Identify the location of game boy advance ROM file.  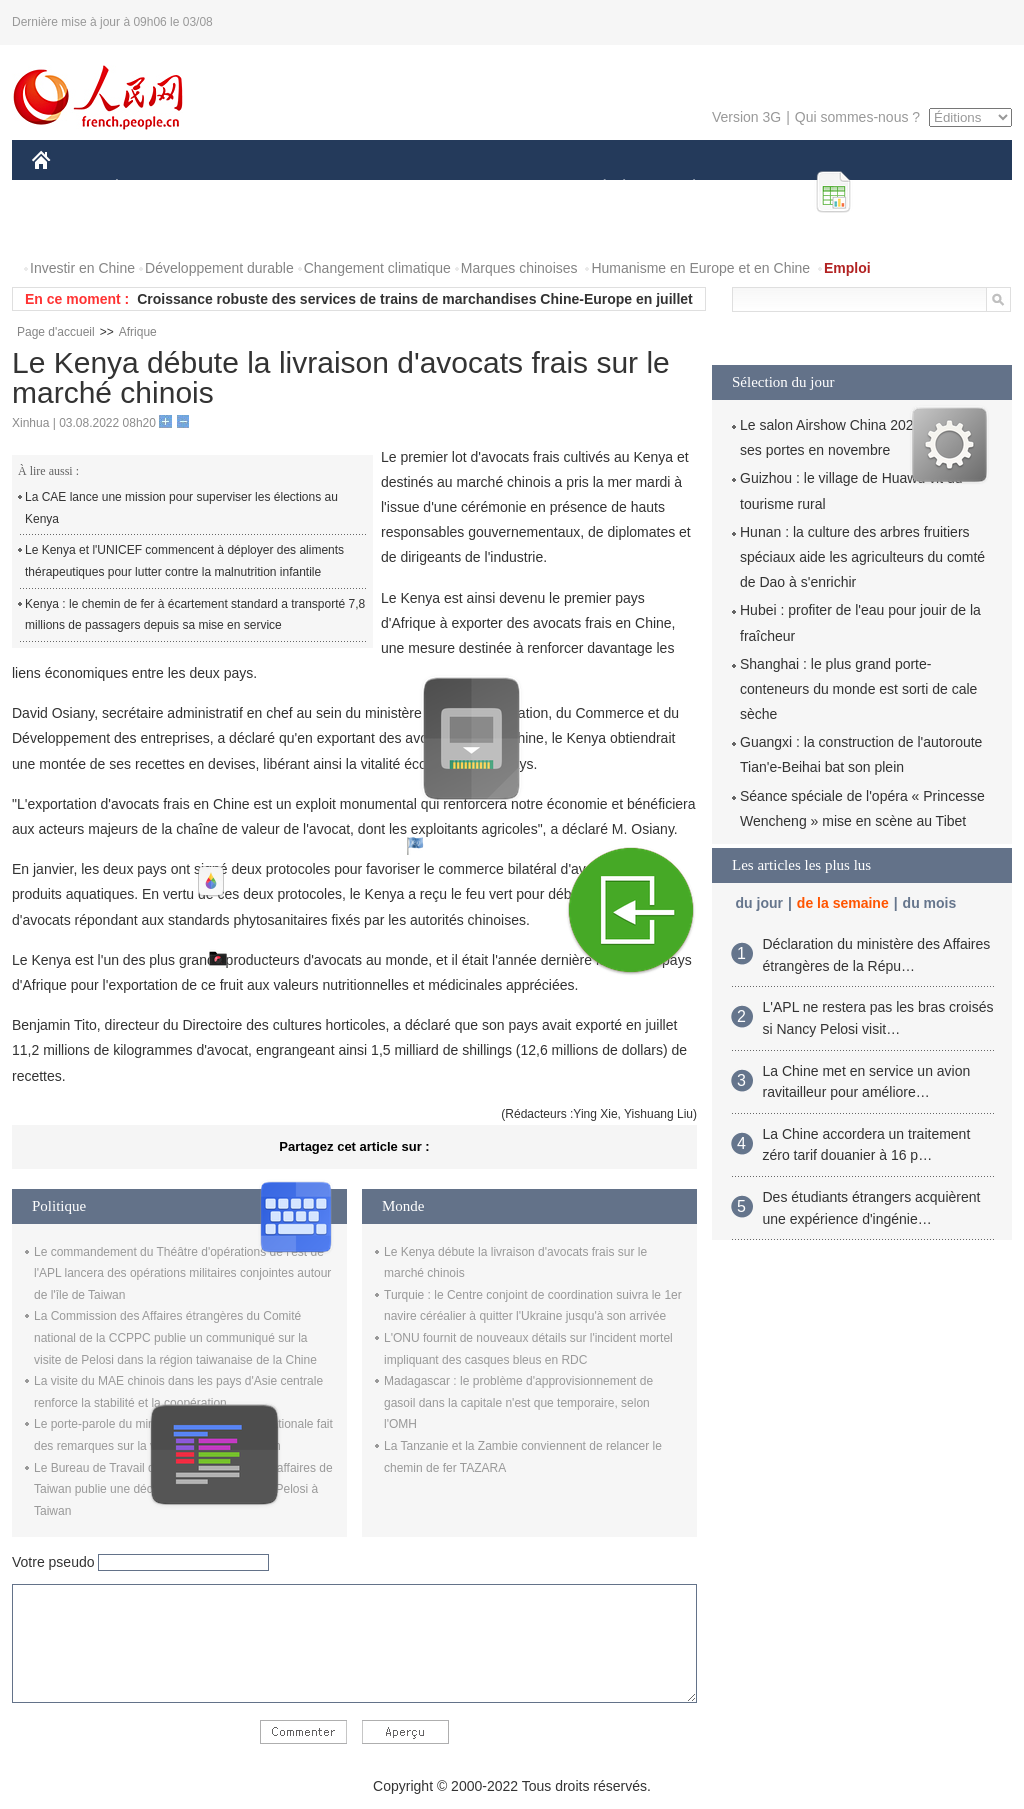
(471, 738).